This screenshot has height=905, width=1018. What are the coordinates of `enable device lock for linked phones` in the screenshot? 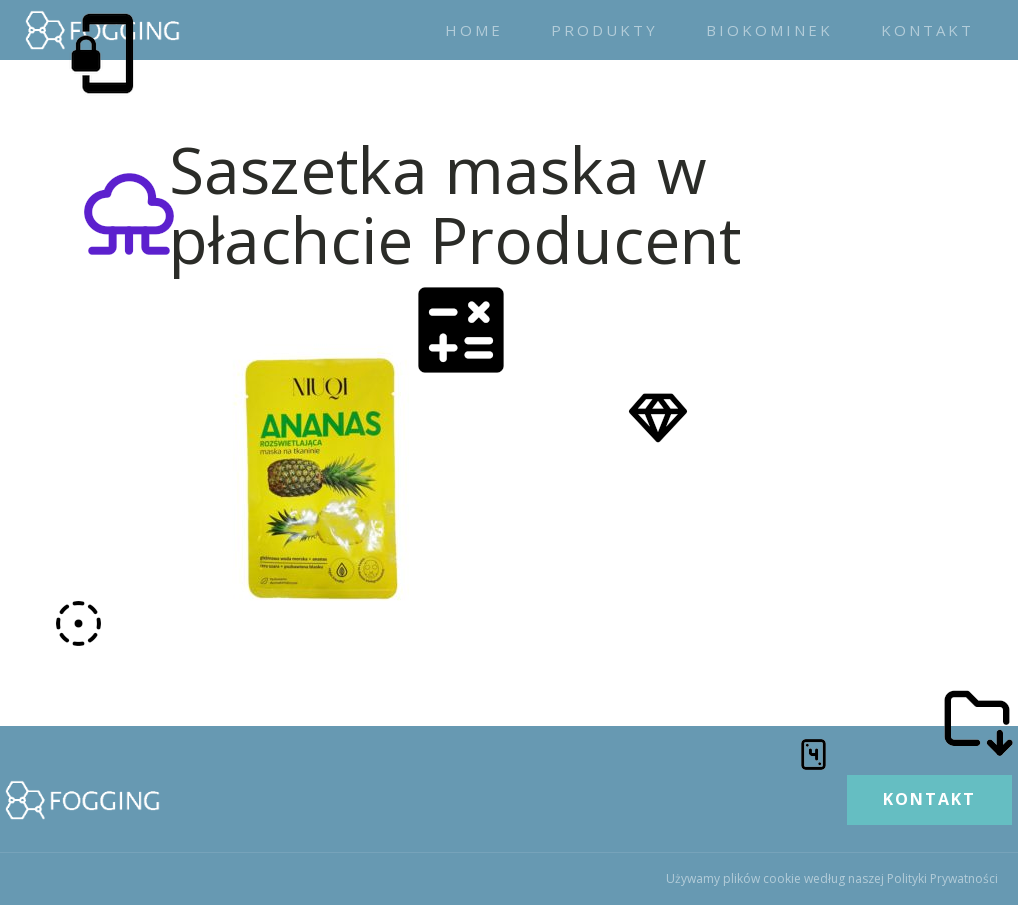 It's located at (100, 53).